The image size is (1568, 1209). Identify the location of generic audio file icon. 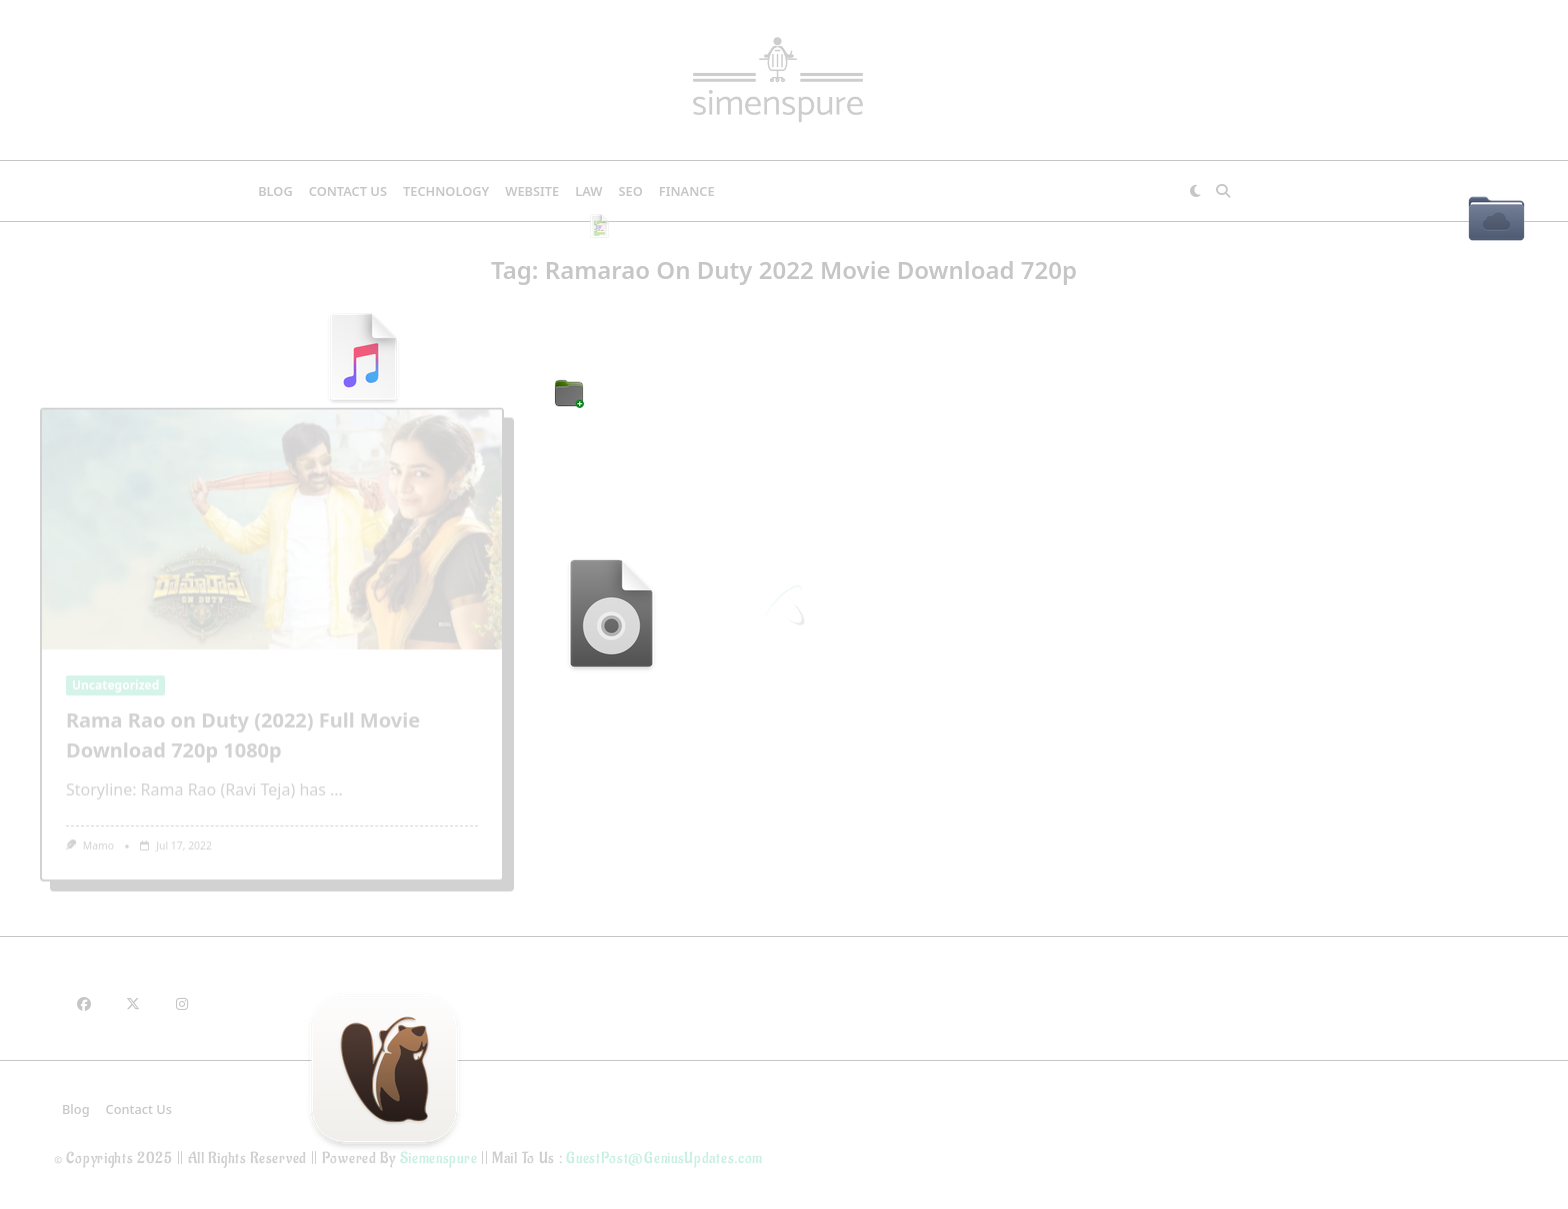
(363, 358).